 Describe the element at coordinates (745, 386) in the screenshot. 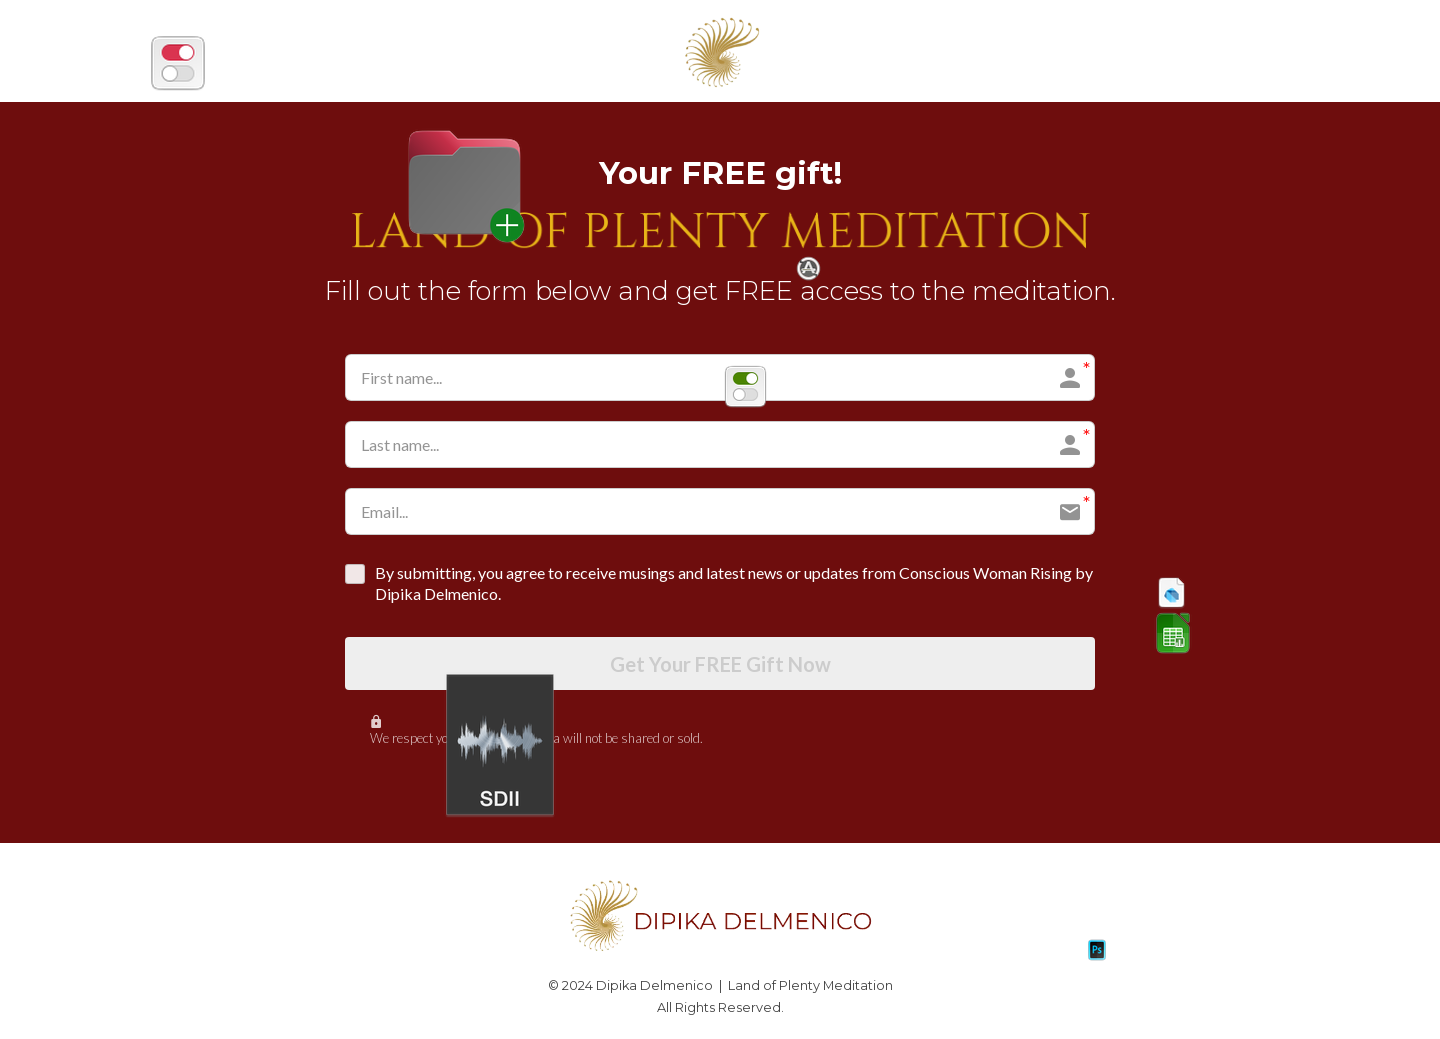

I see `open gnome tweaks application` at that location.